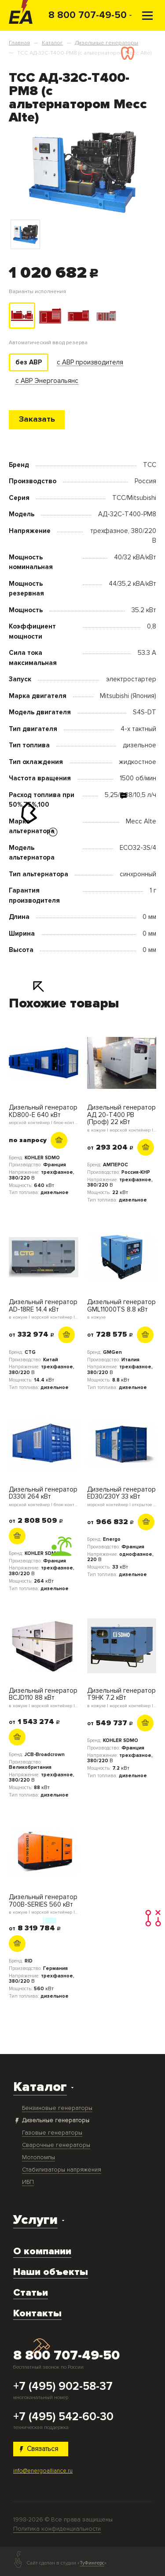  Describe the element at coordinates (153, 1918) in the screenshot. I see `indicates a closed or rejected pull request` at that location.